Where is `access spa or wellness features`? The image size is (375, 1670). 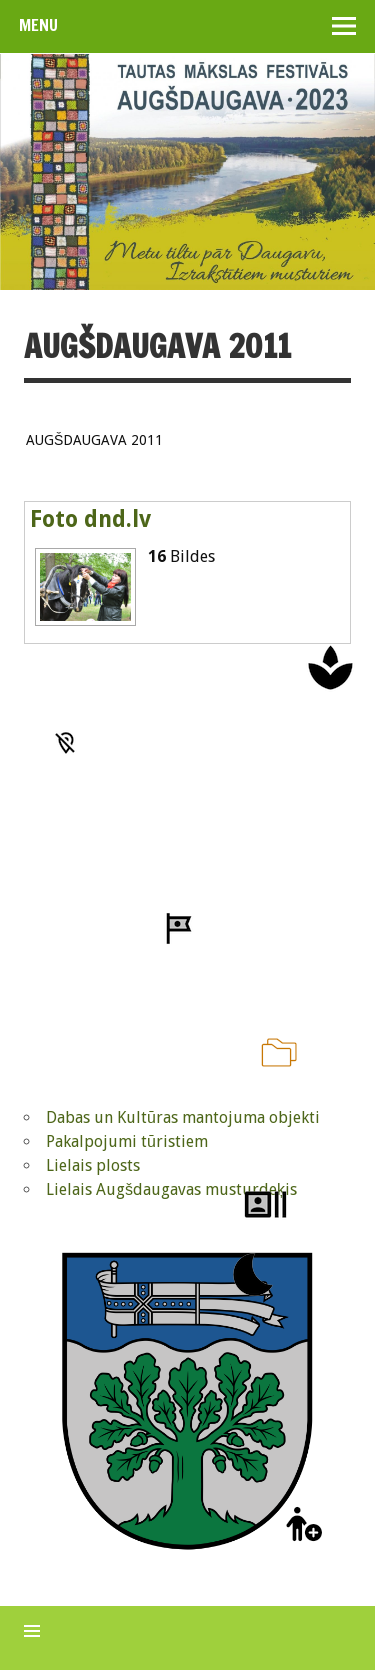
access spa or wellness features is located at coordinates (330, 667).